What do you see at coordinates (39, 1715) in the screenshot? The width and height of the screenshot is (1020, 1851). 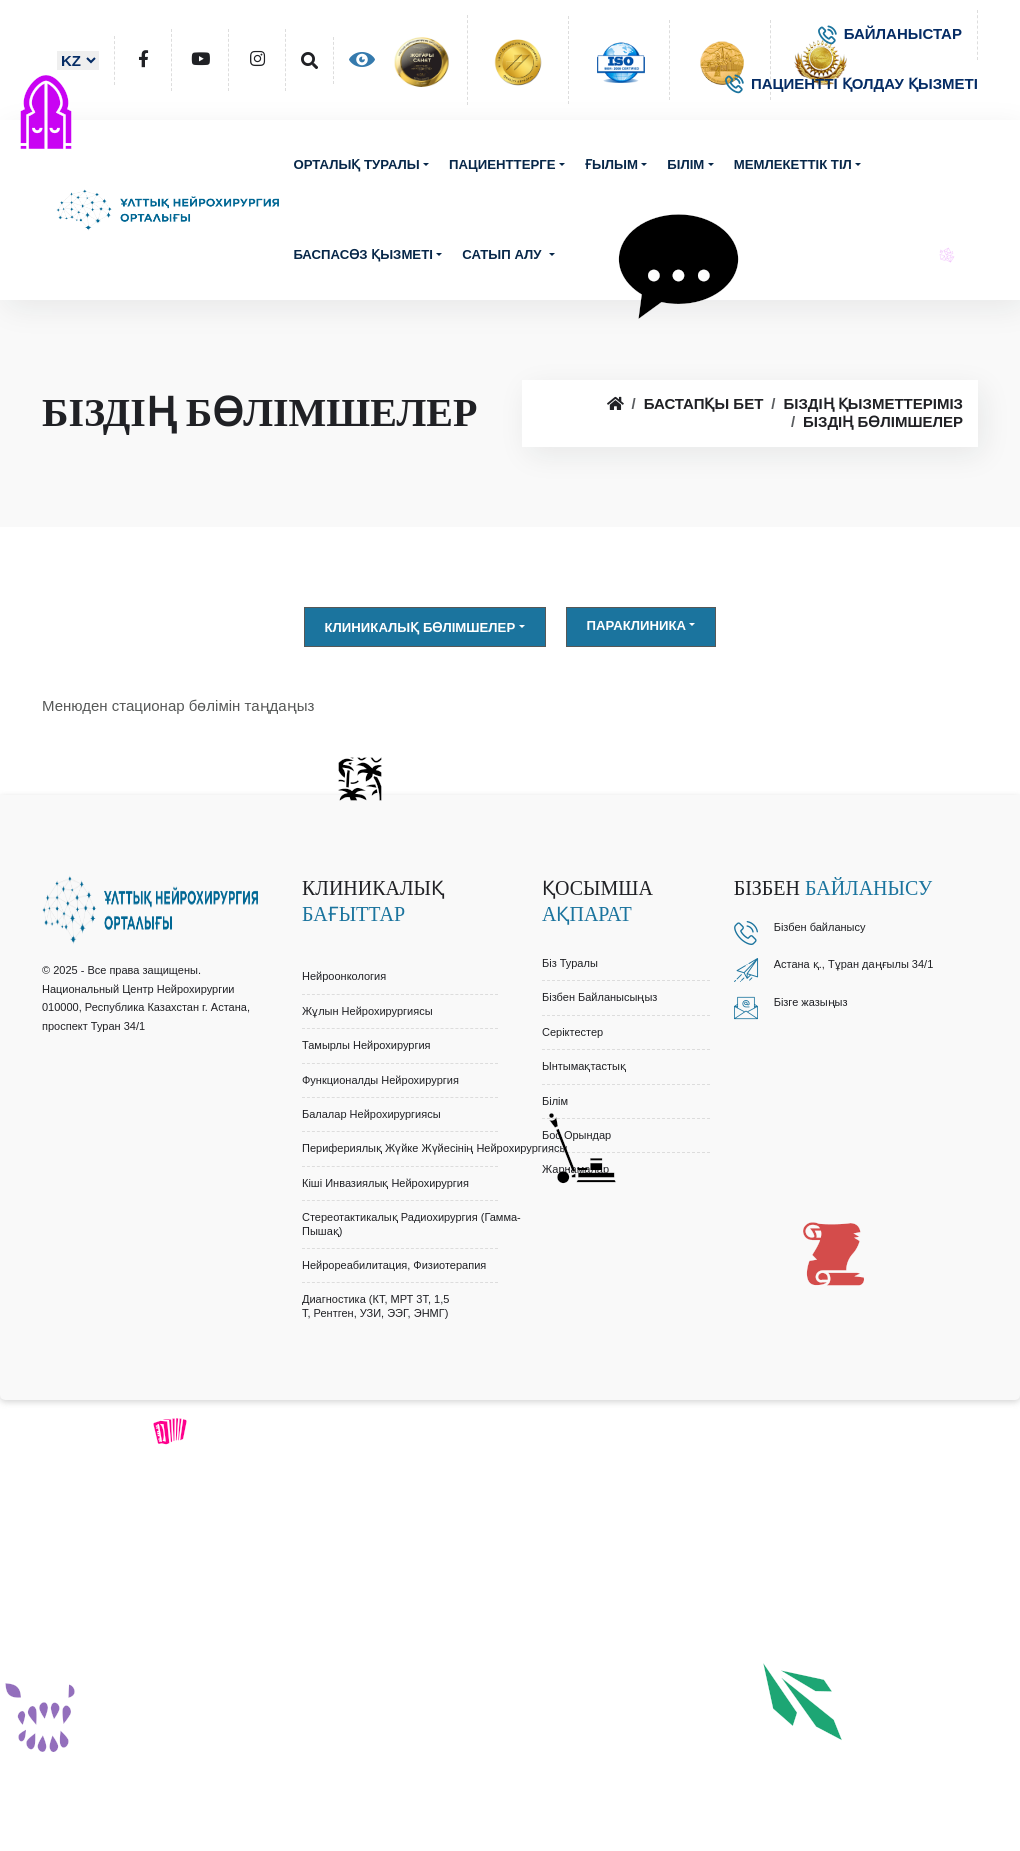 I see `indicates a dangerous creature or enemy type` at bounding box center [39, 1715].